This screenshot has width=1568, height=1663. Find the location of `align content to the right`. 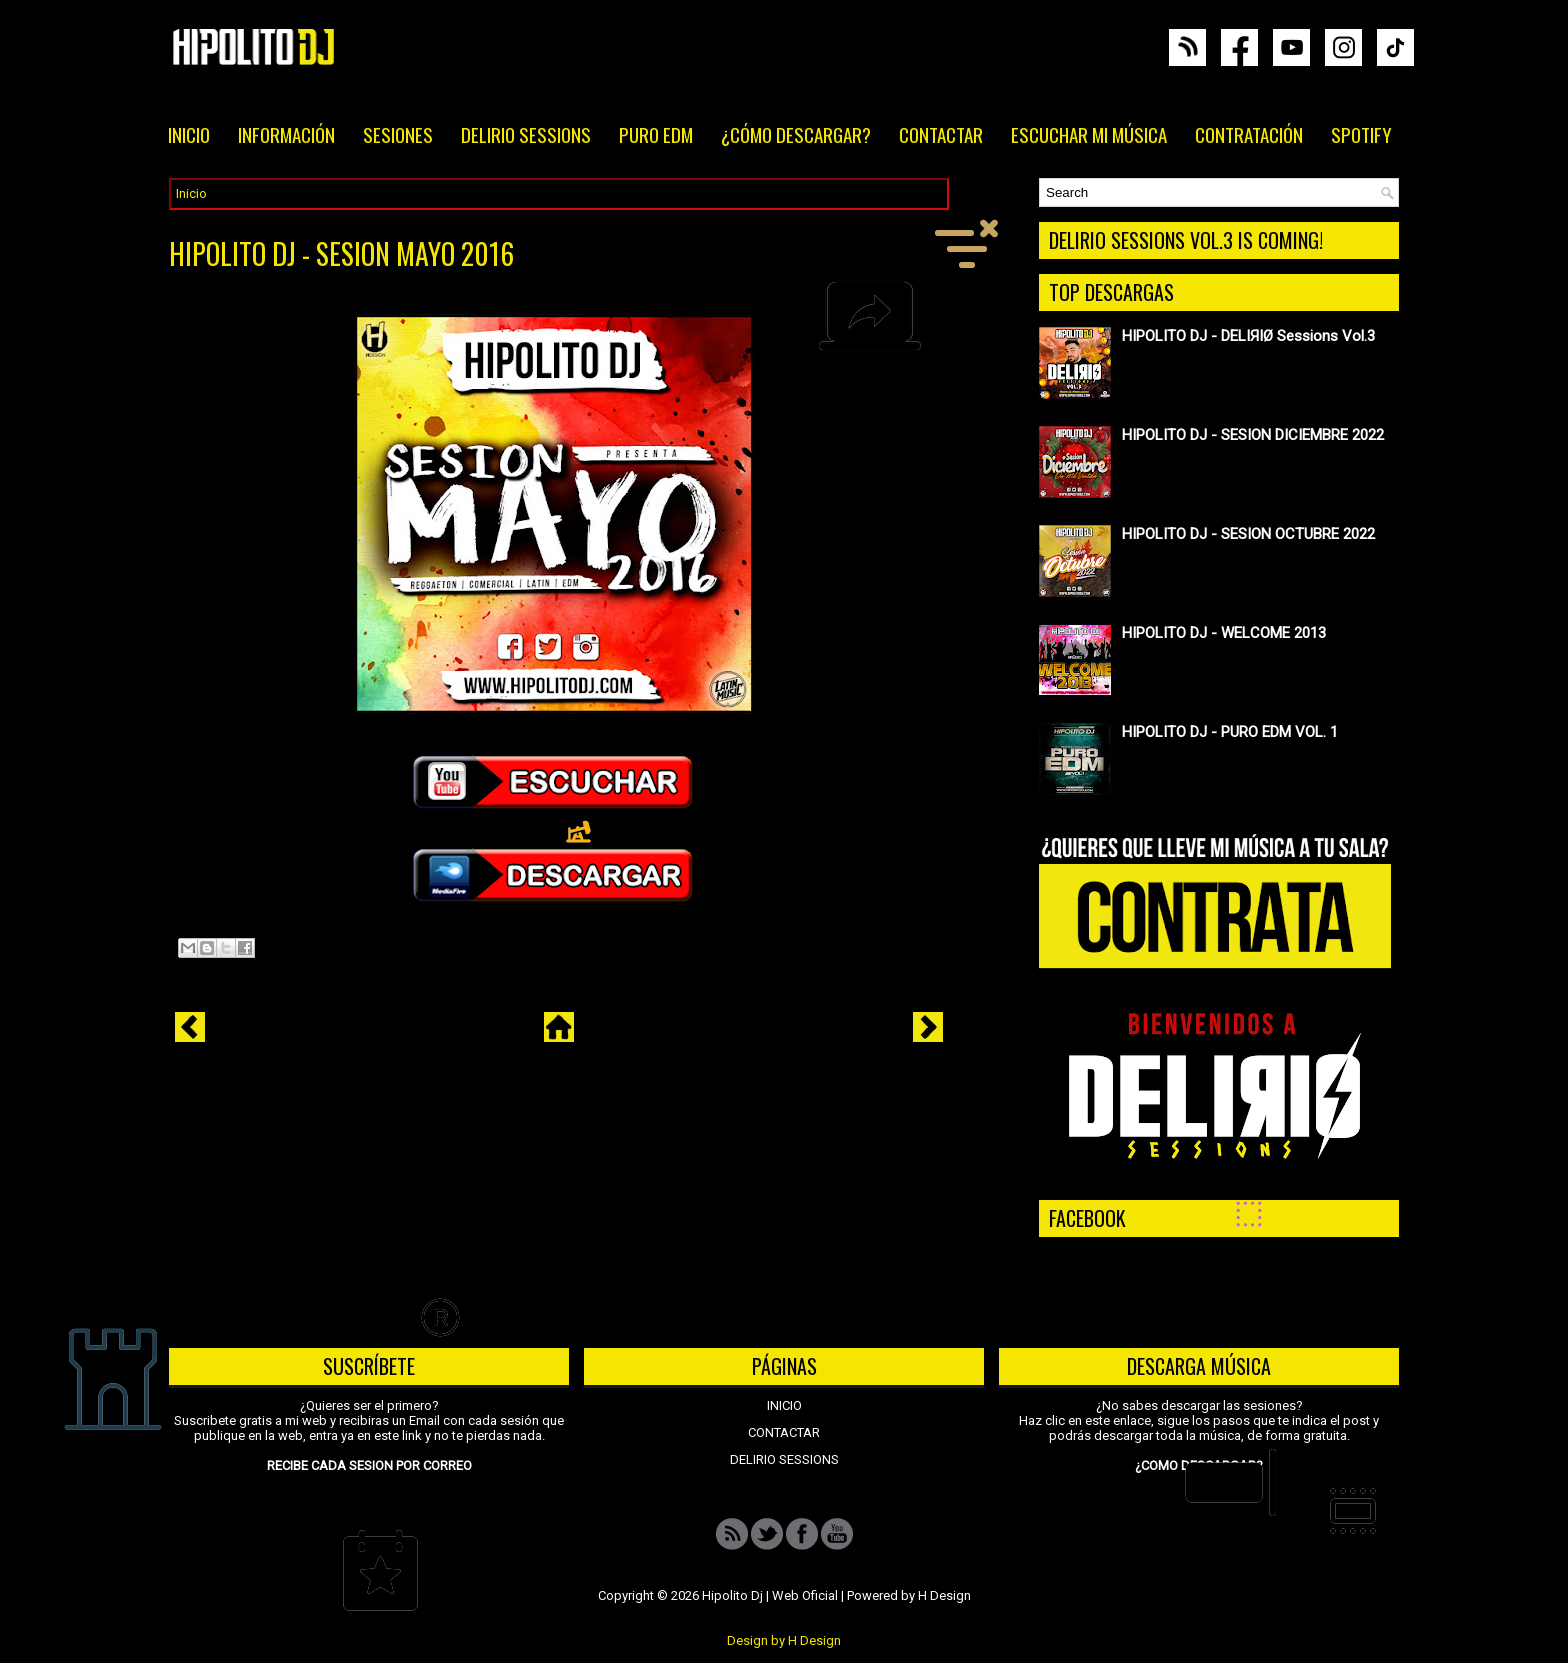

align content to the right is located at coordinates (1232, 1482).